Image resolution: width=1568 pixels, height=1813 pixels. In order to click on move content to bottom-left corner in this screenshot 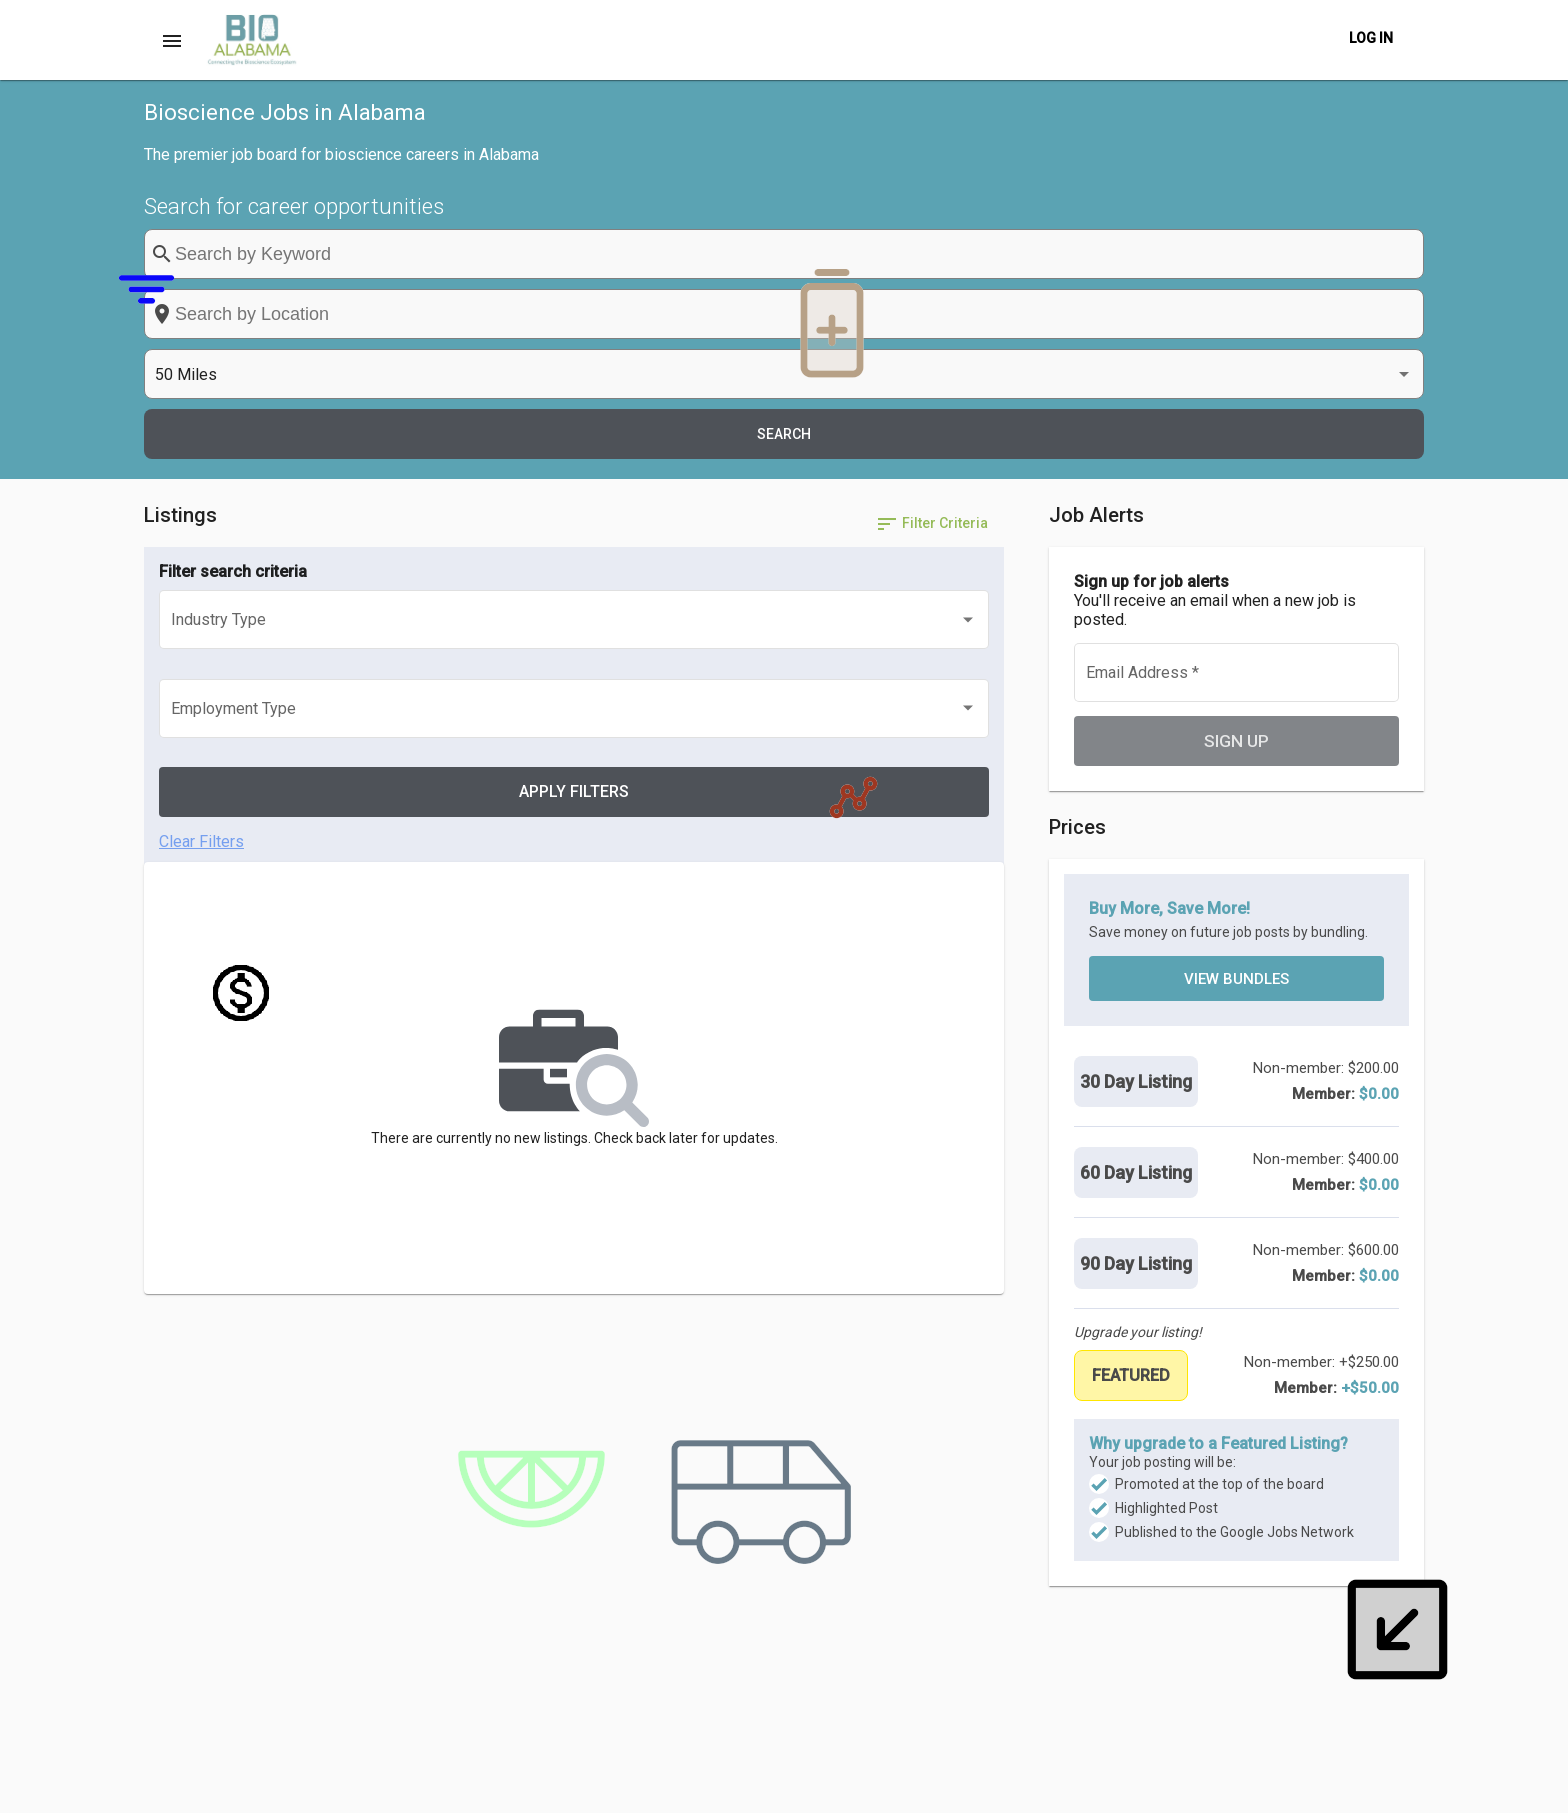, I will do `click(1397, 1629)`.